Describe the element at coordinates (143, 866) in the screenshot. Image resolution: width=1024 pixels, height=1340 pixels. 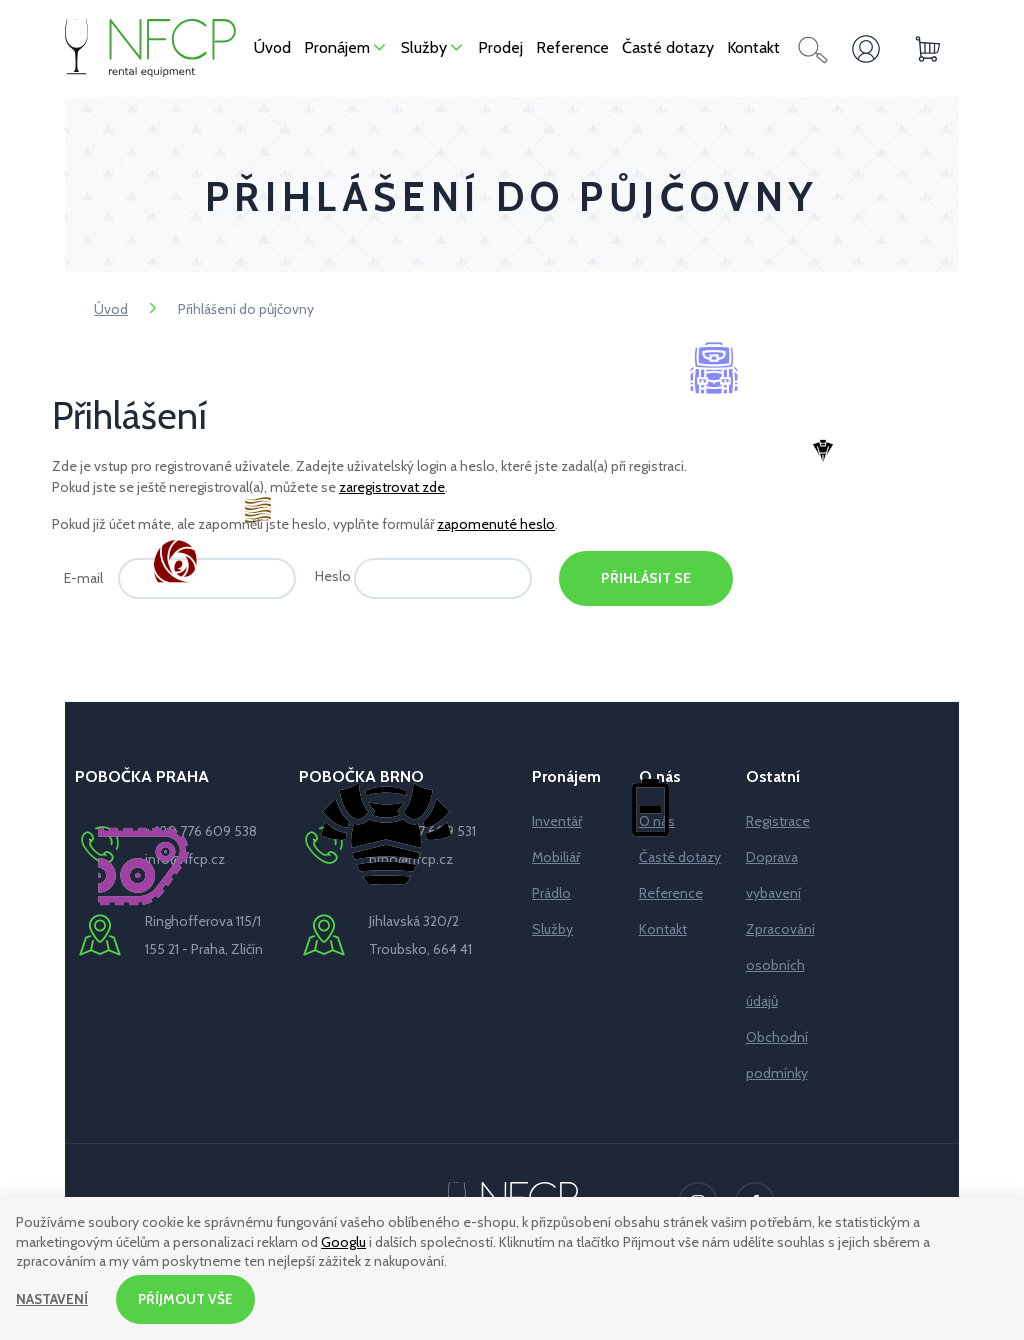
I see `select tank or tracked vehicle in a game` at that location.